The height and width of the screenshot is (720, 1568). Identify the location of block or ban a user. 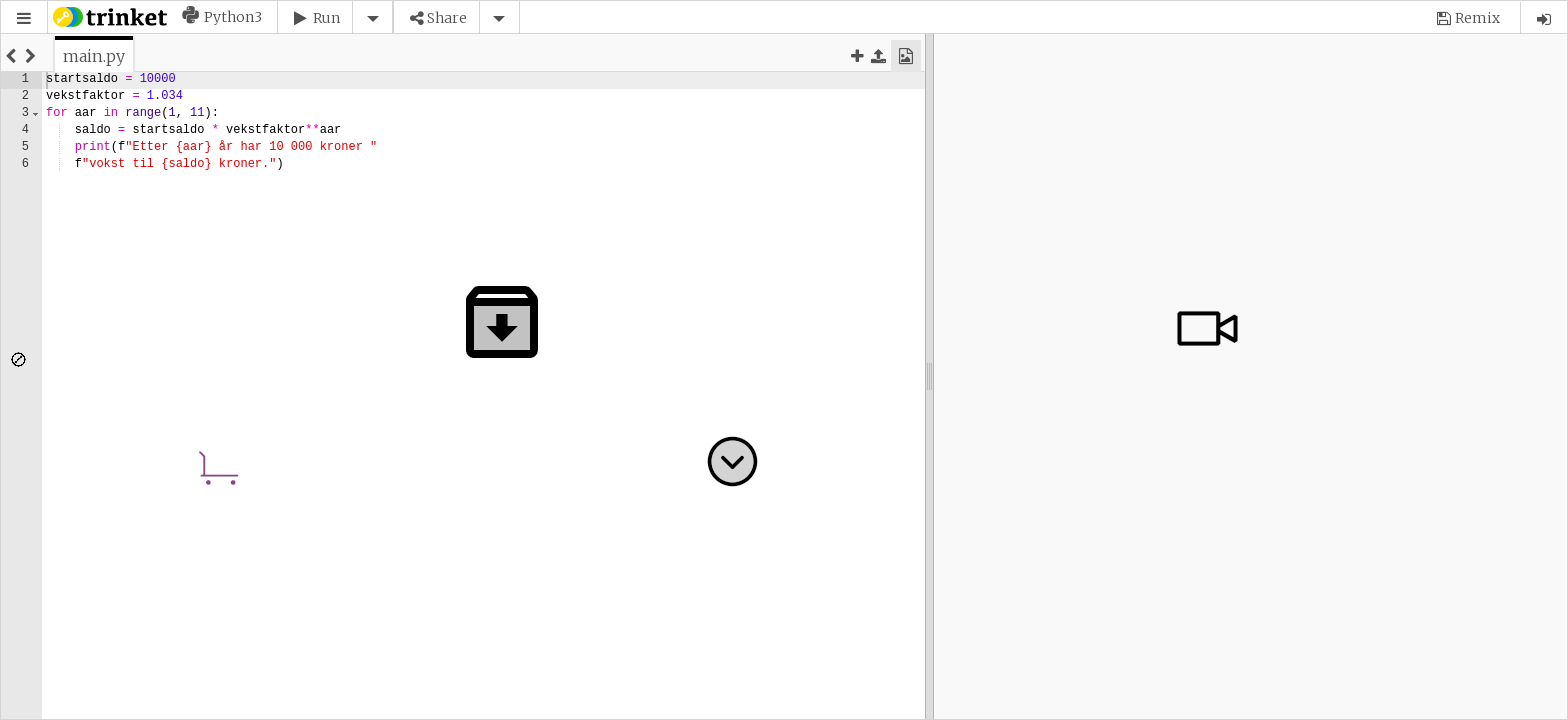
(18, 359).